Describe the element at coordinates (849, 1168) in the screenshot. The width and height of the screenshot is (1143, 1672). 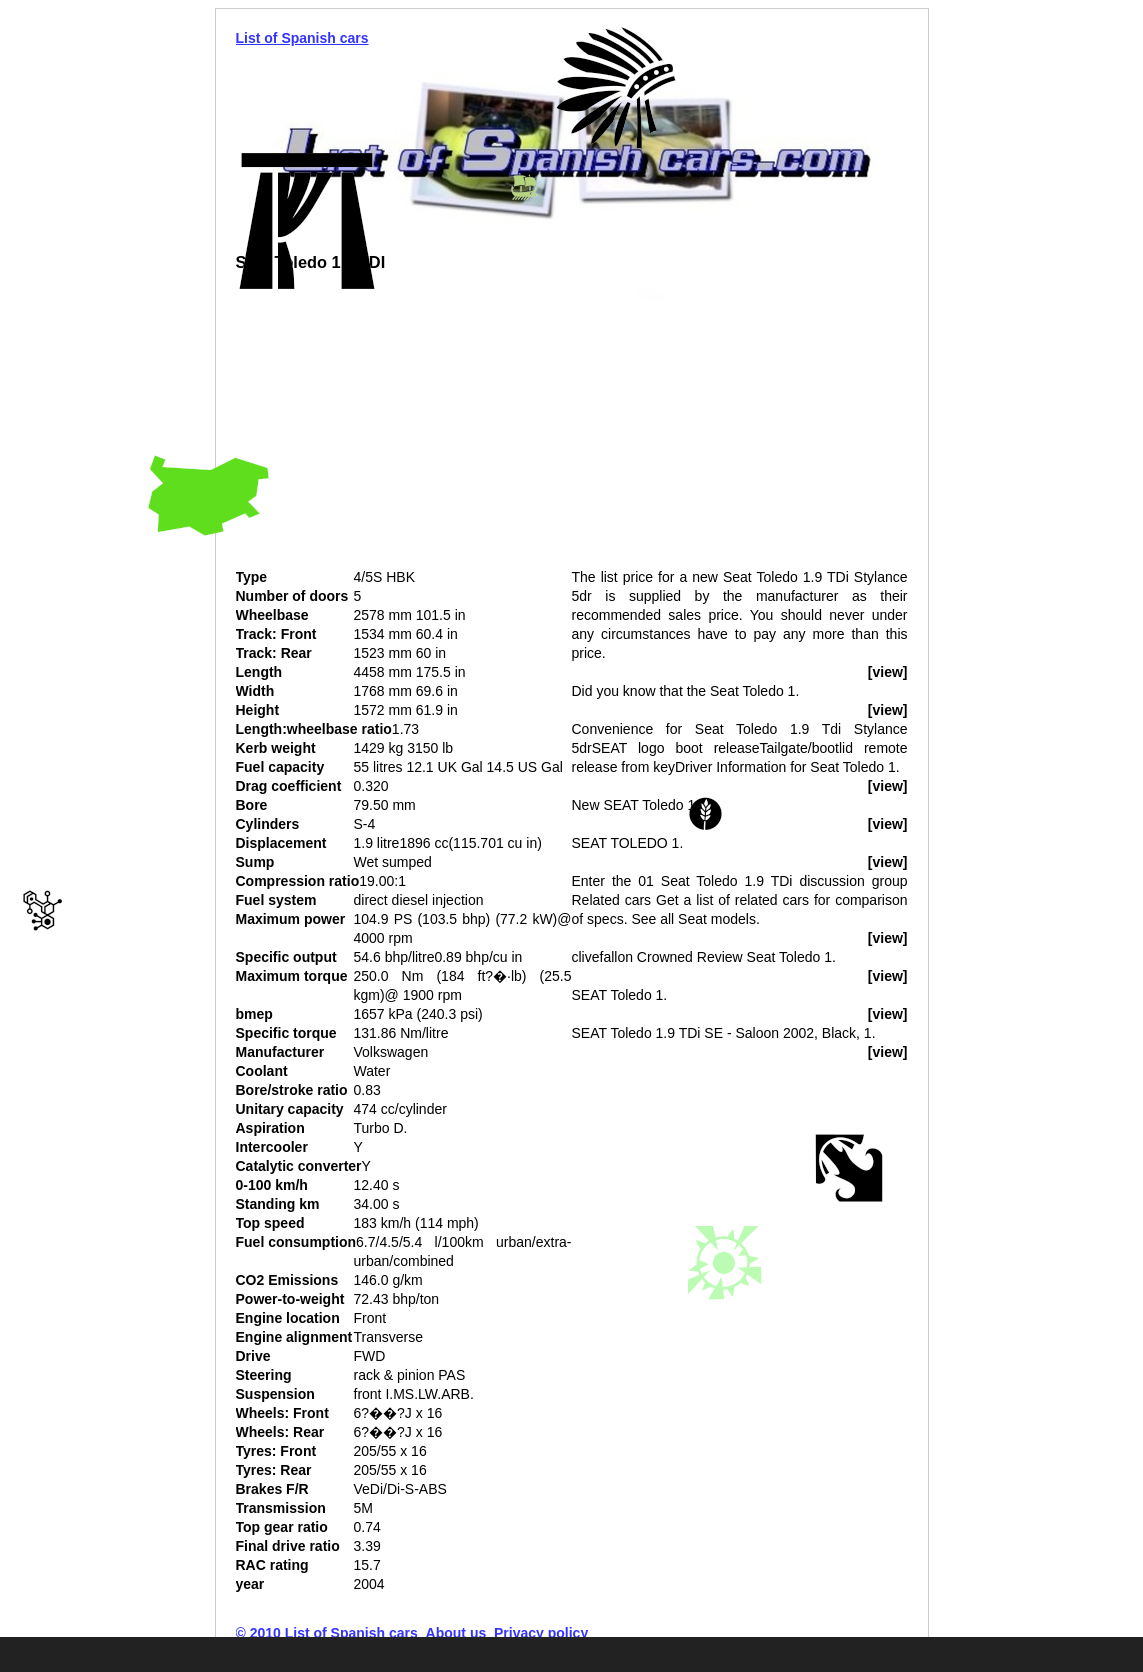
I see `activate fire breath ability` at that location.